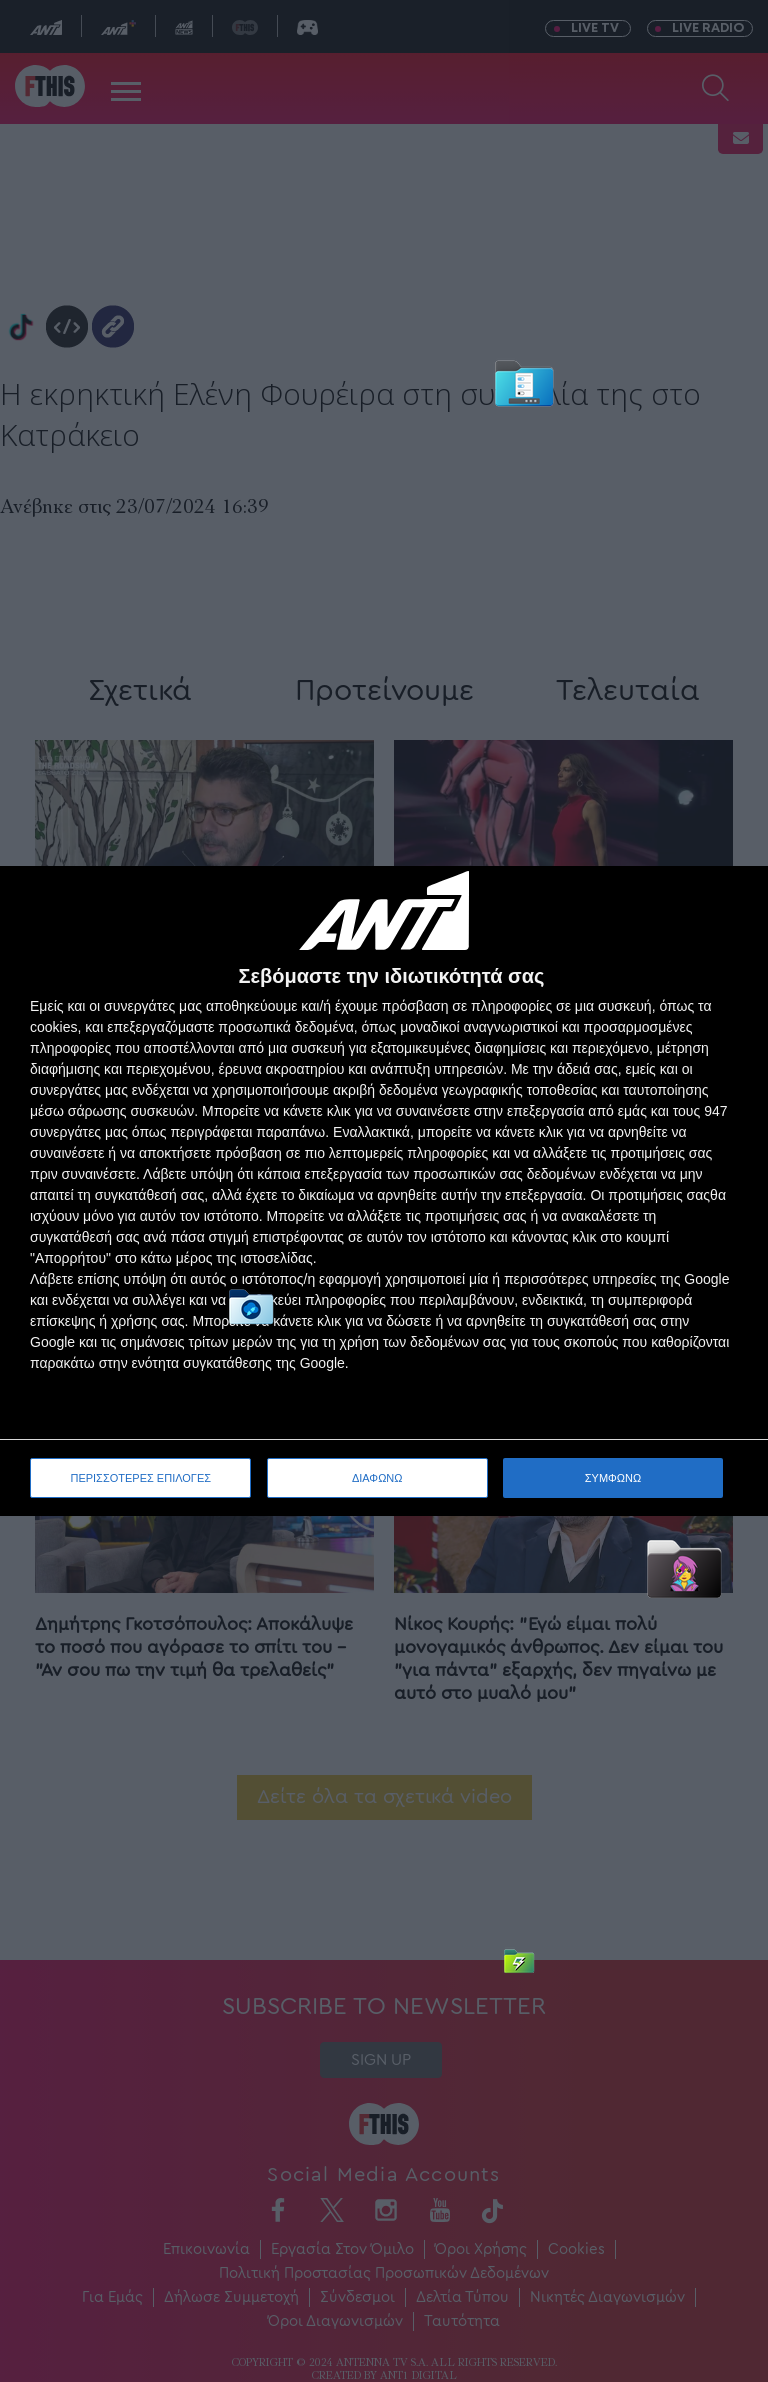  I want to click on open your GameJolt games folder, so click(519, 1962).